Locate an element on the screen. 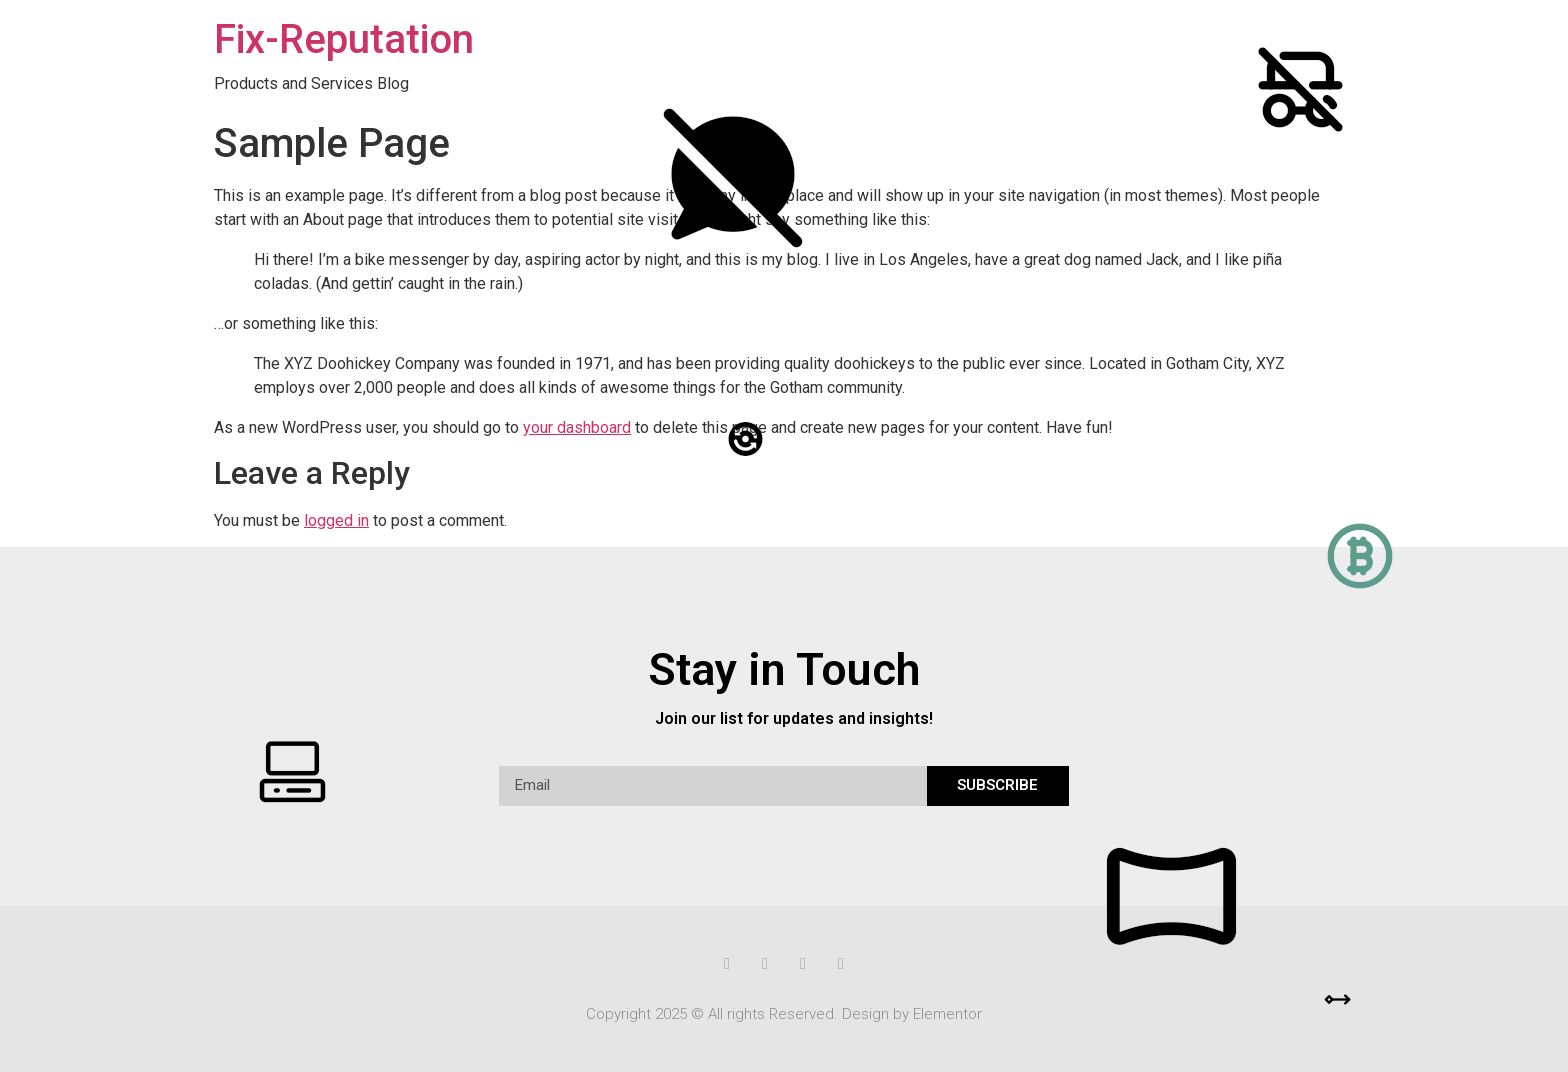 The width and height of the screenshot is (1568, 1072). disable incognito or private browsing mode is located at coordinates (1300, 89).